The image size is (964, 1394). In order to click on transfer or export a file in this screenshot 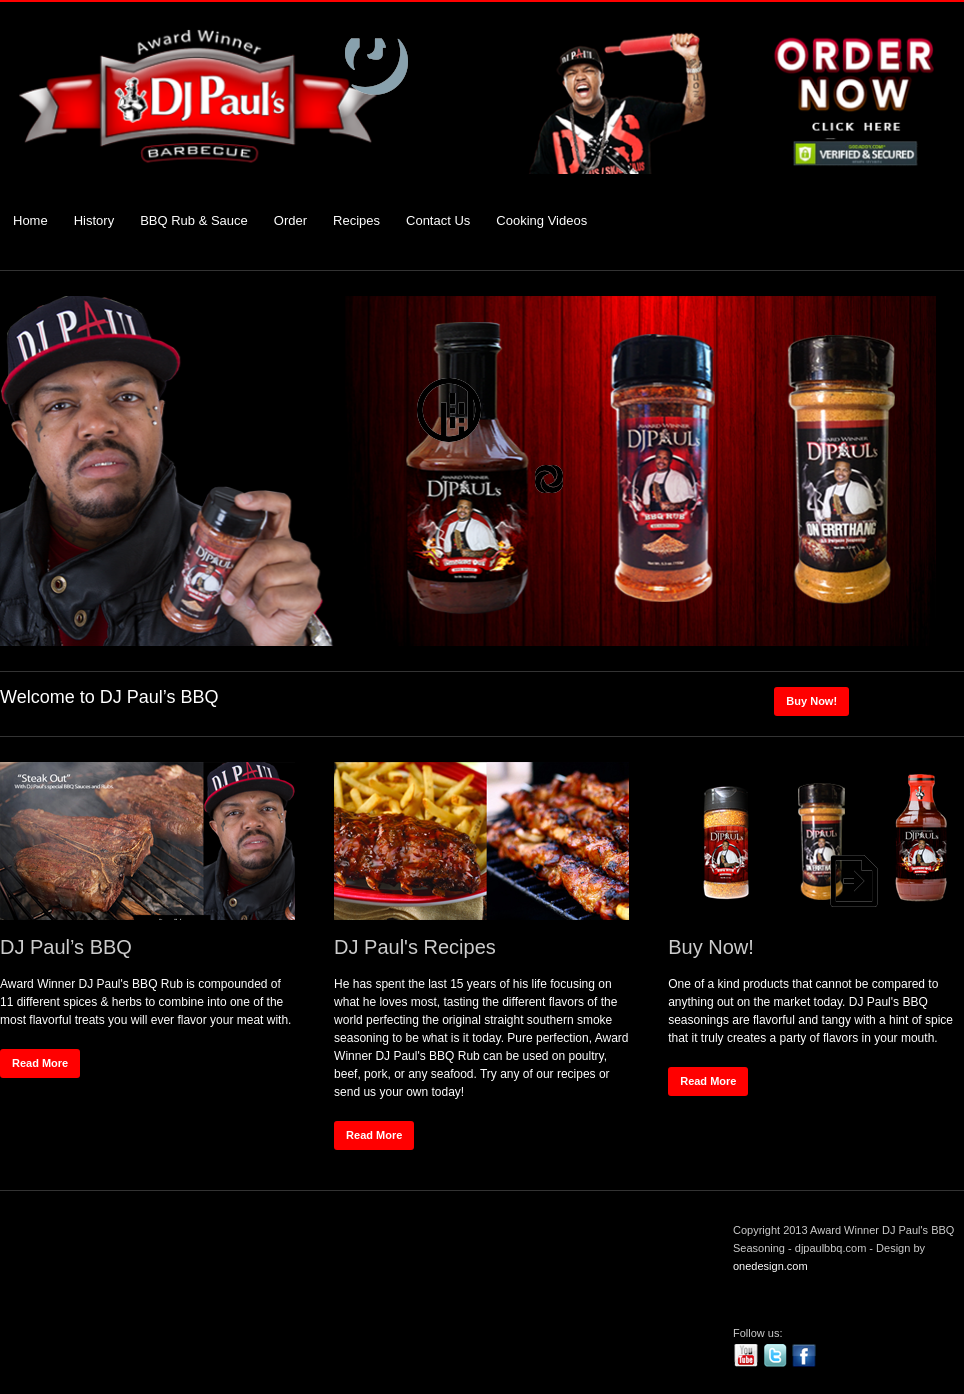, I will do `click(854, 881)`.